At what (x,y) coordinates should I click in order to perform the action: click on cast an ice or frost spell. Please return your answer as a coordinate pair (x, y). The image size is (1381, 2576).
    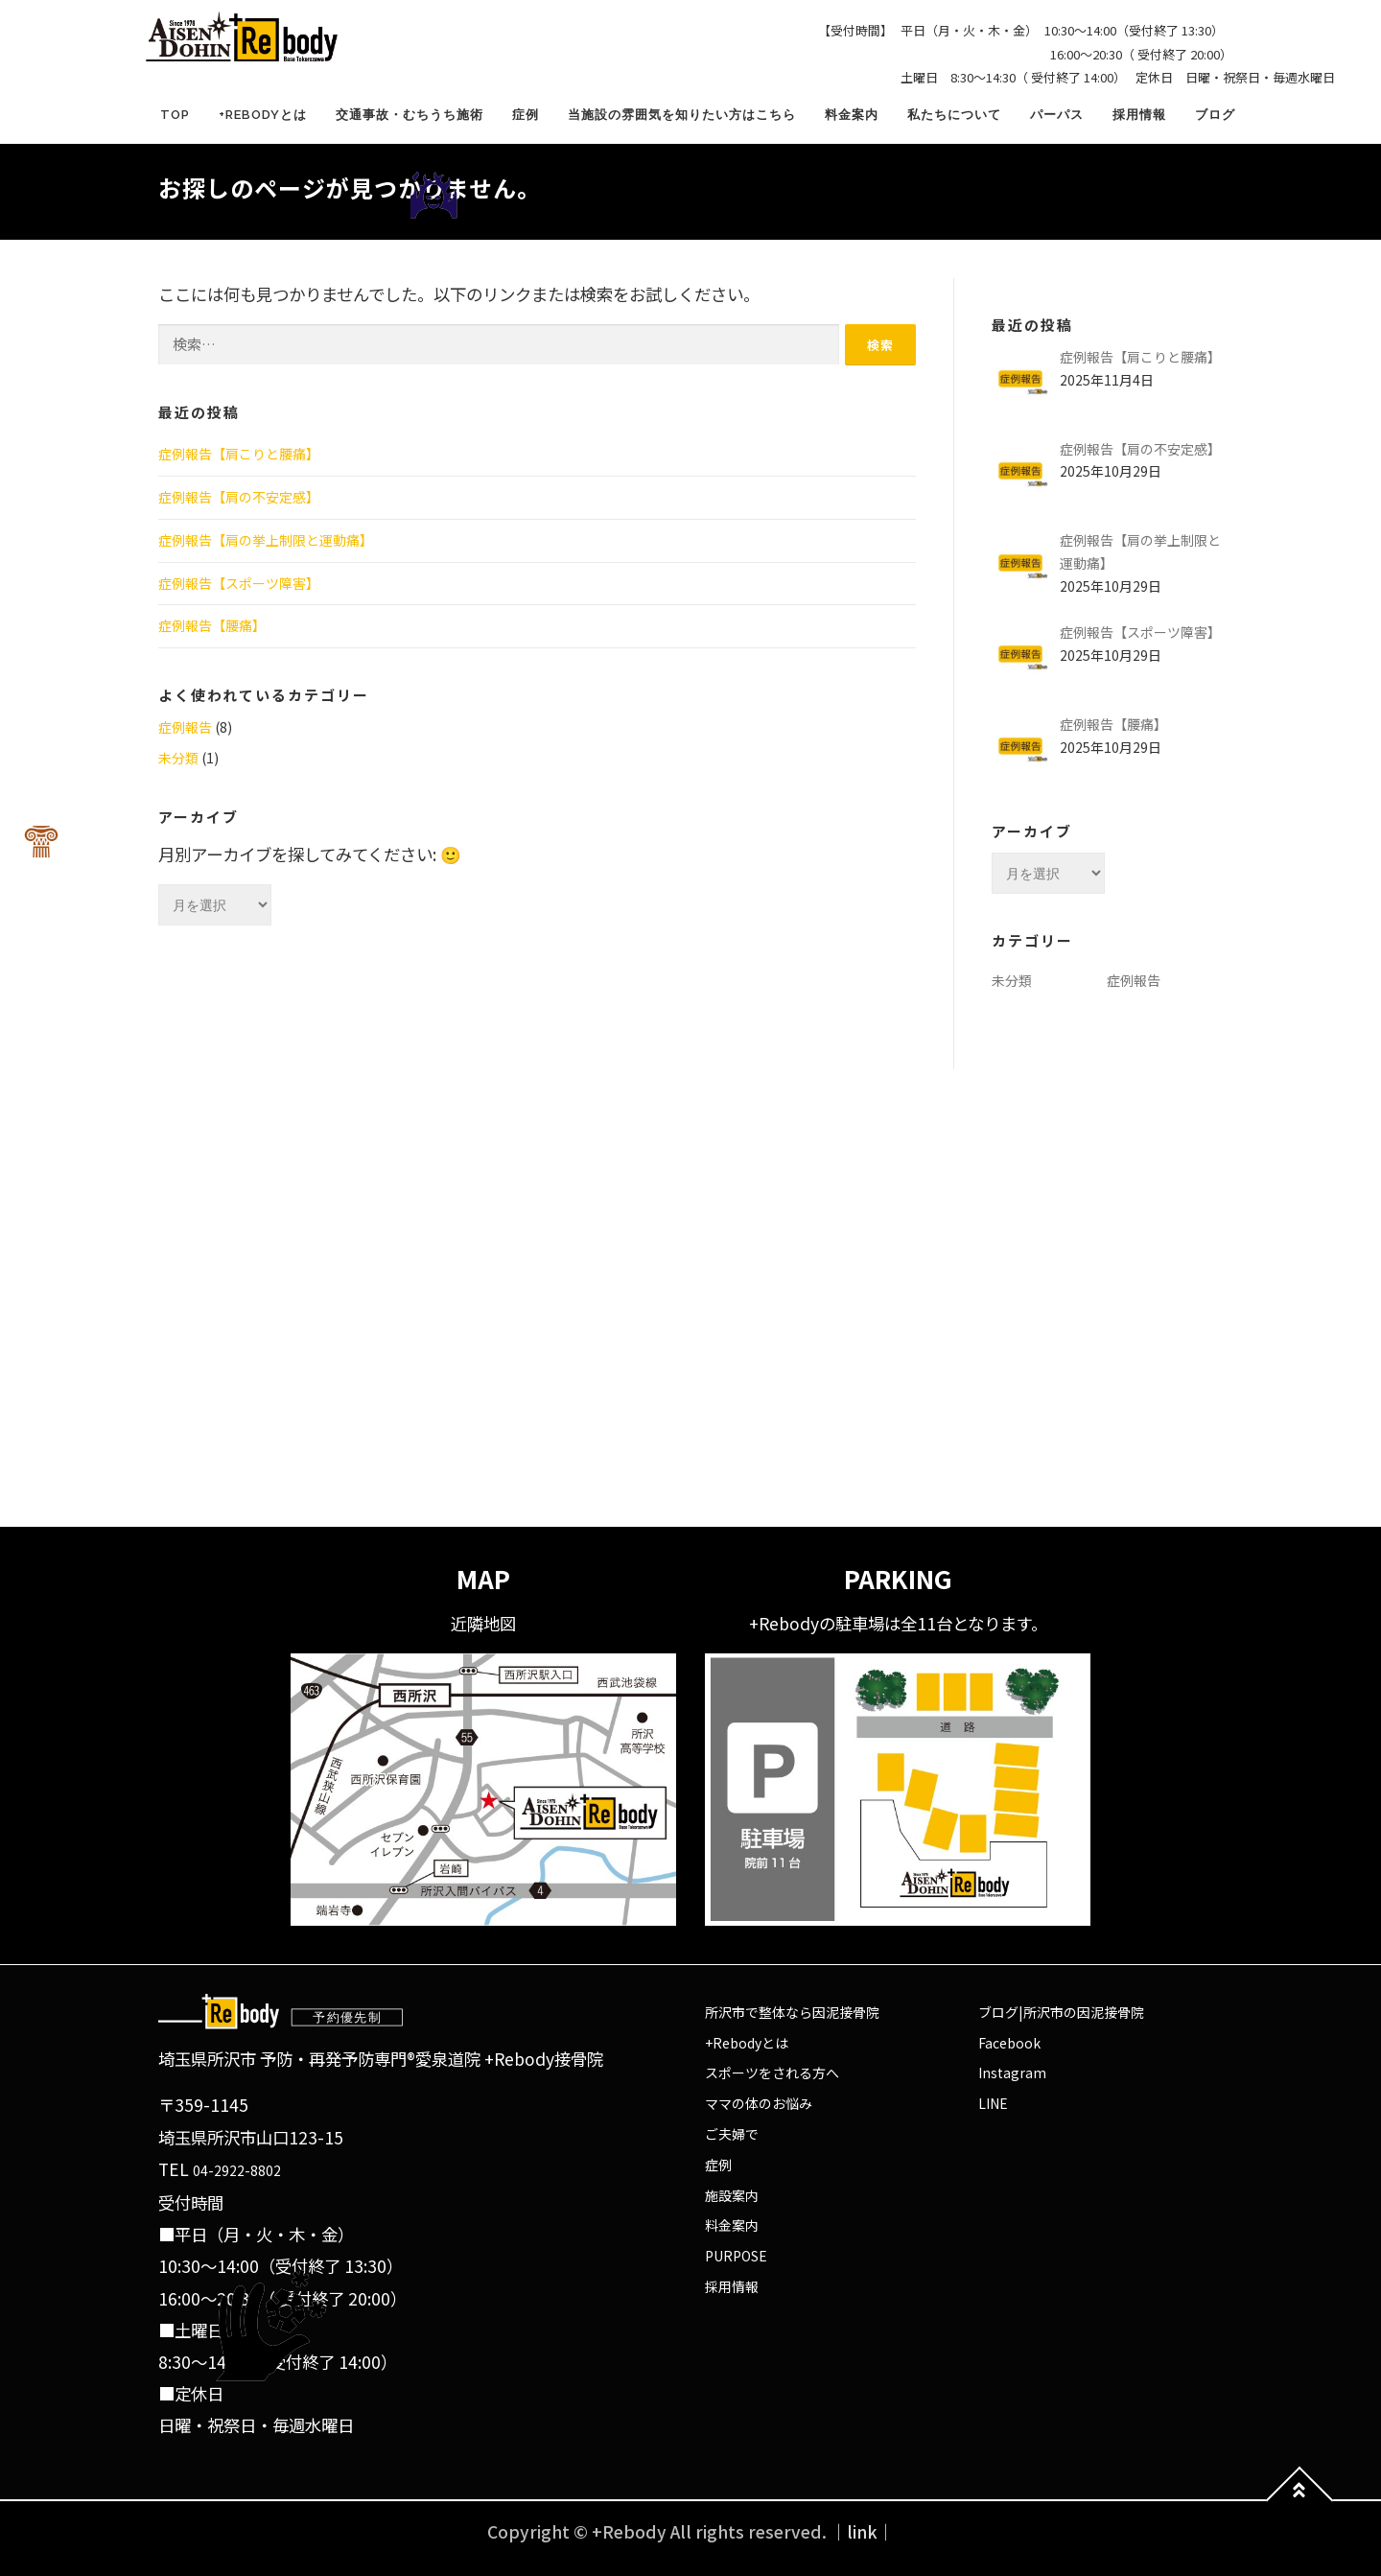
    Looking at the image, I should click on (271, 2325).